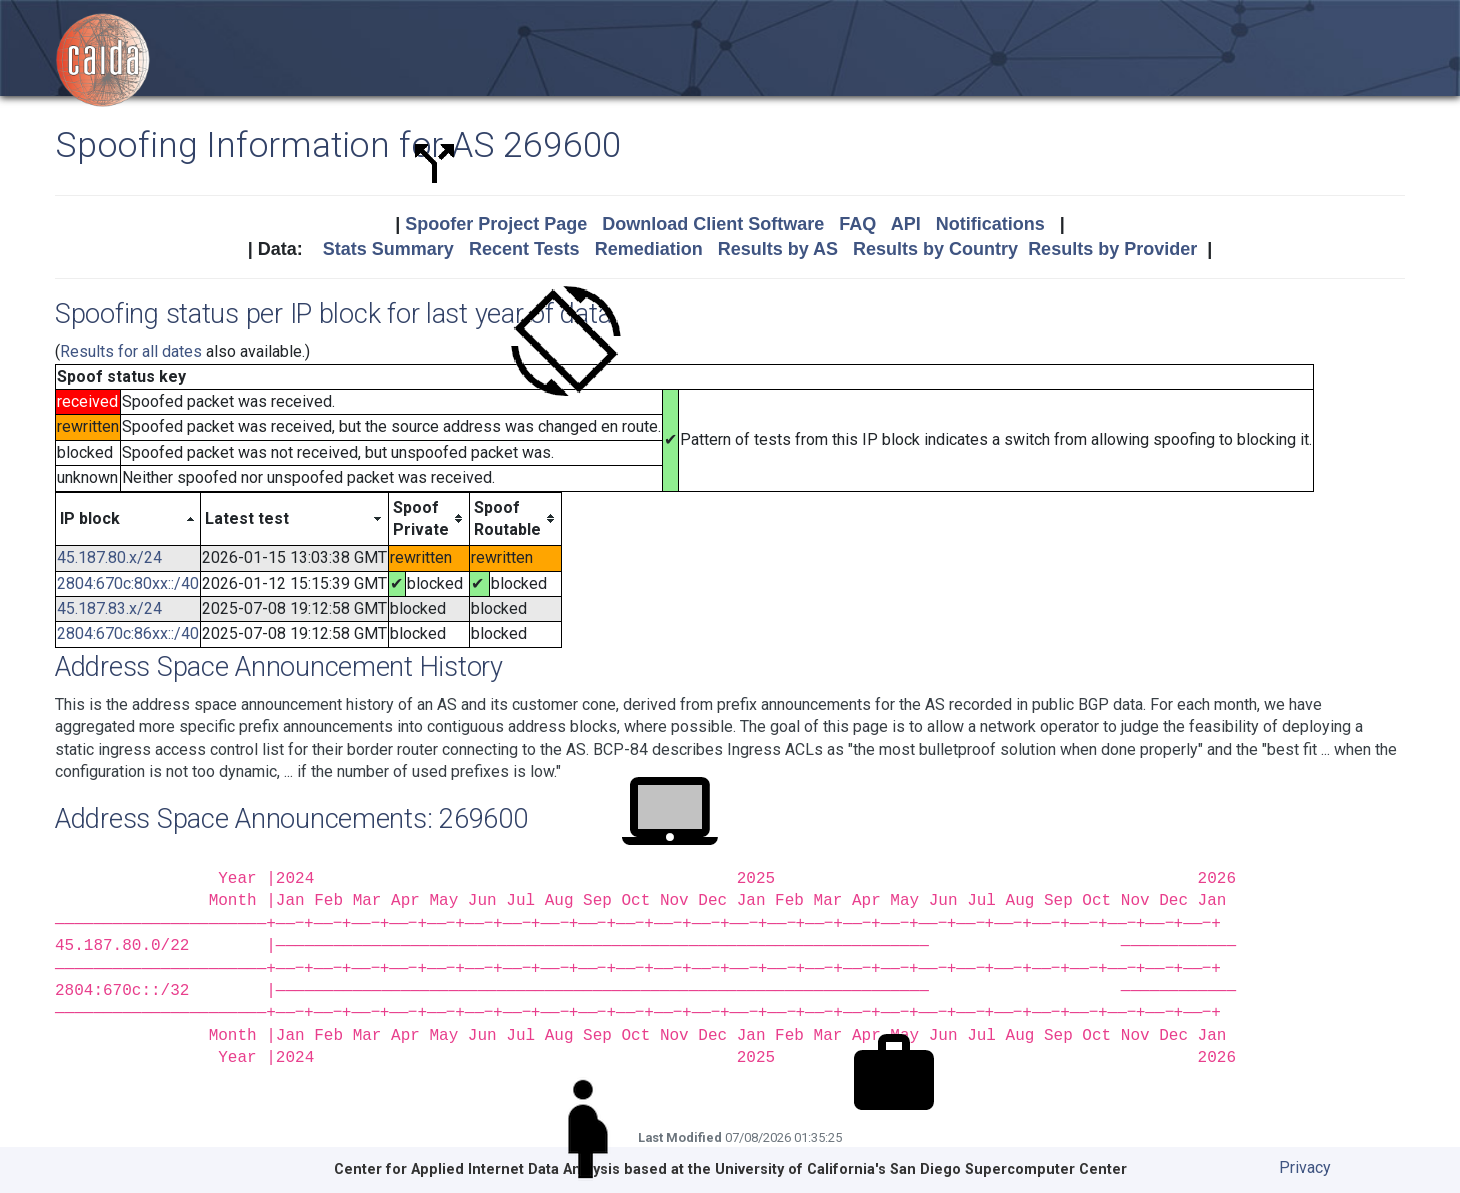  Describe the element at coordinates (566, 341) in the screenshot. I see `rotate screen orientation` at that location.